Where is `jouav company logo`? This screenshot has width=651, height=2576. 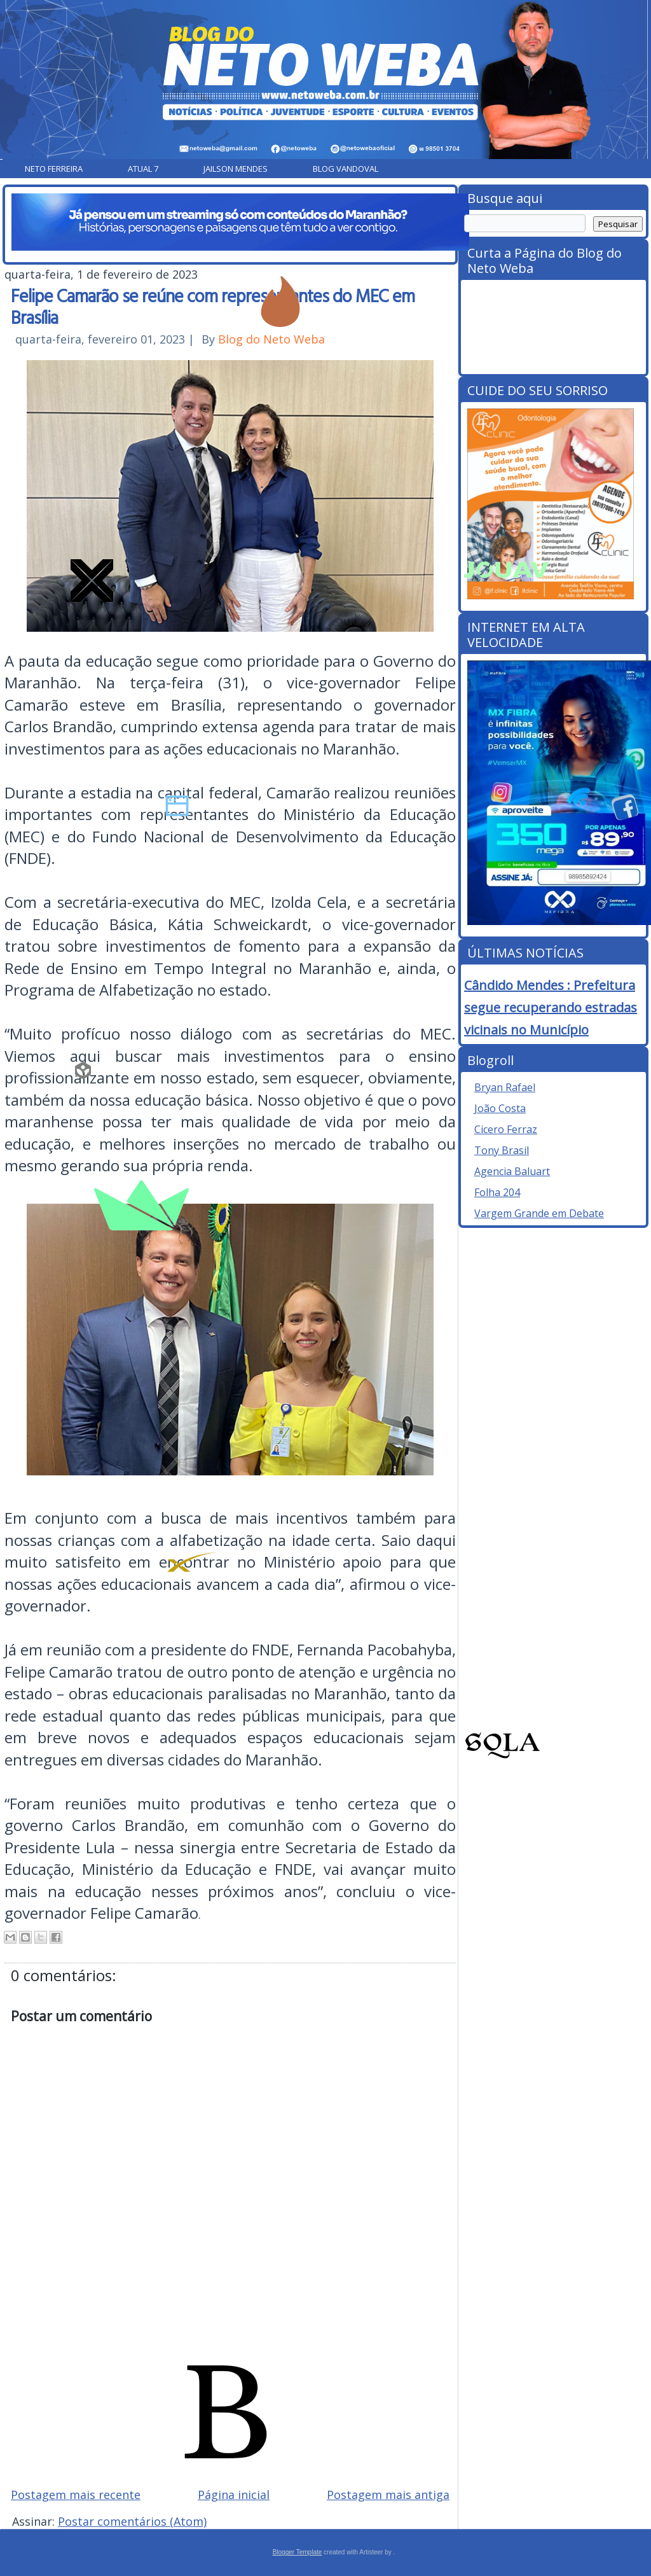 jouav company logo is located at coordinates (506, 569).